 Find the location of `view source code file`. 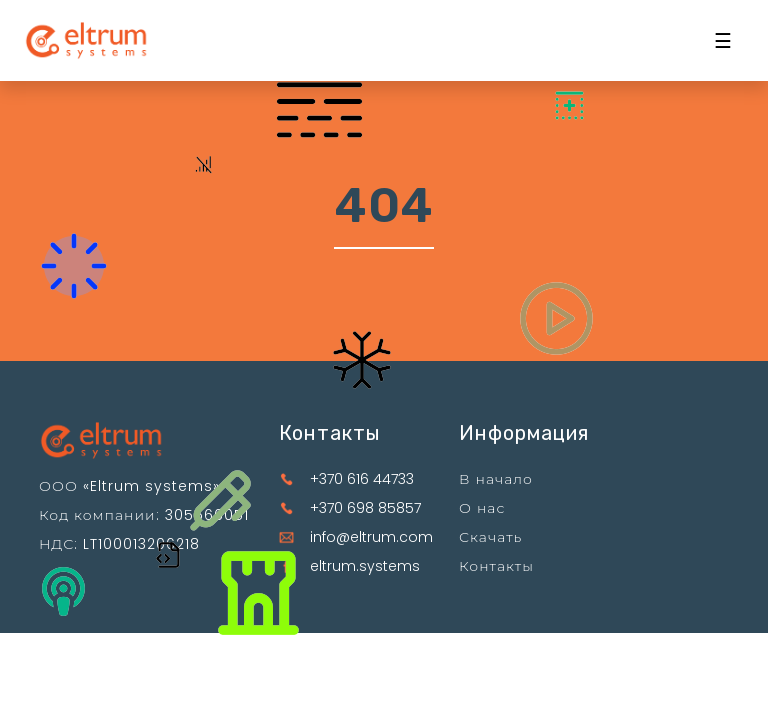

view source code file is located at coordinates (169, 555).